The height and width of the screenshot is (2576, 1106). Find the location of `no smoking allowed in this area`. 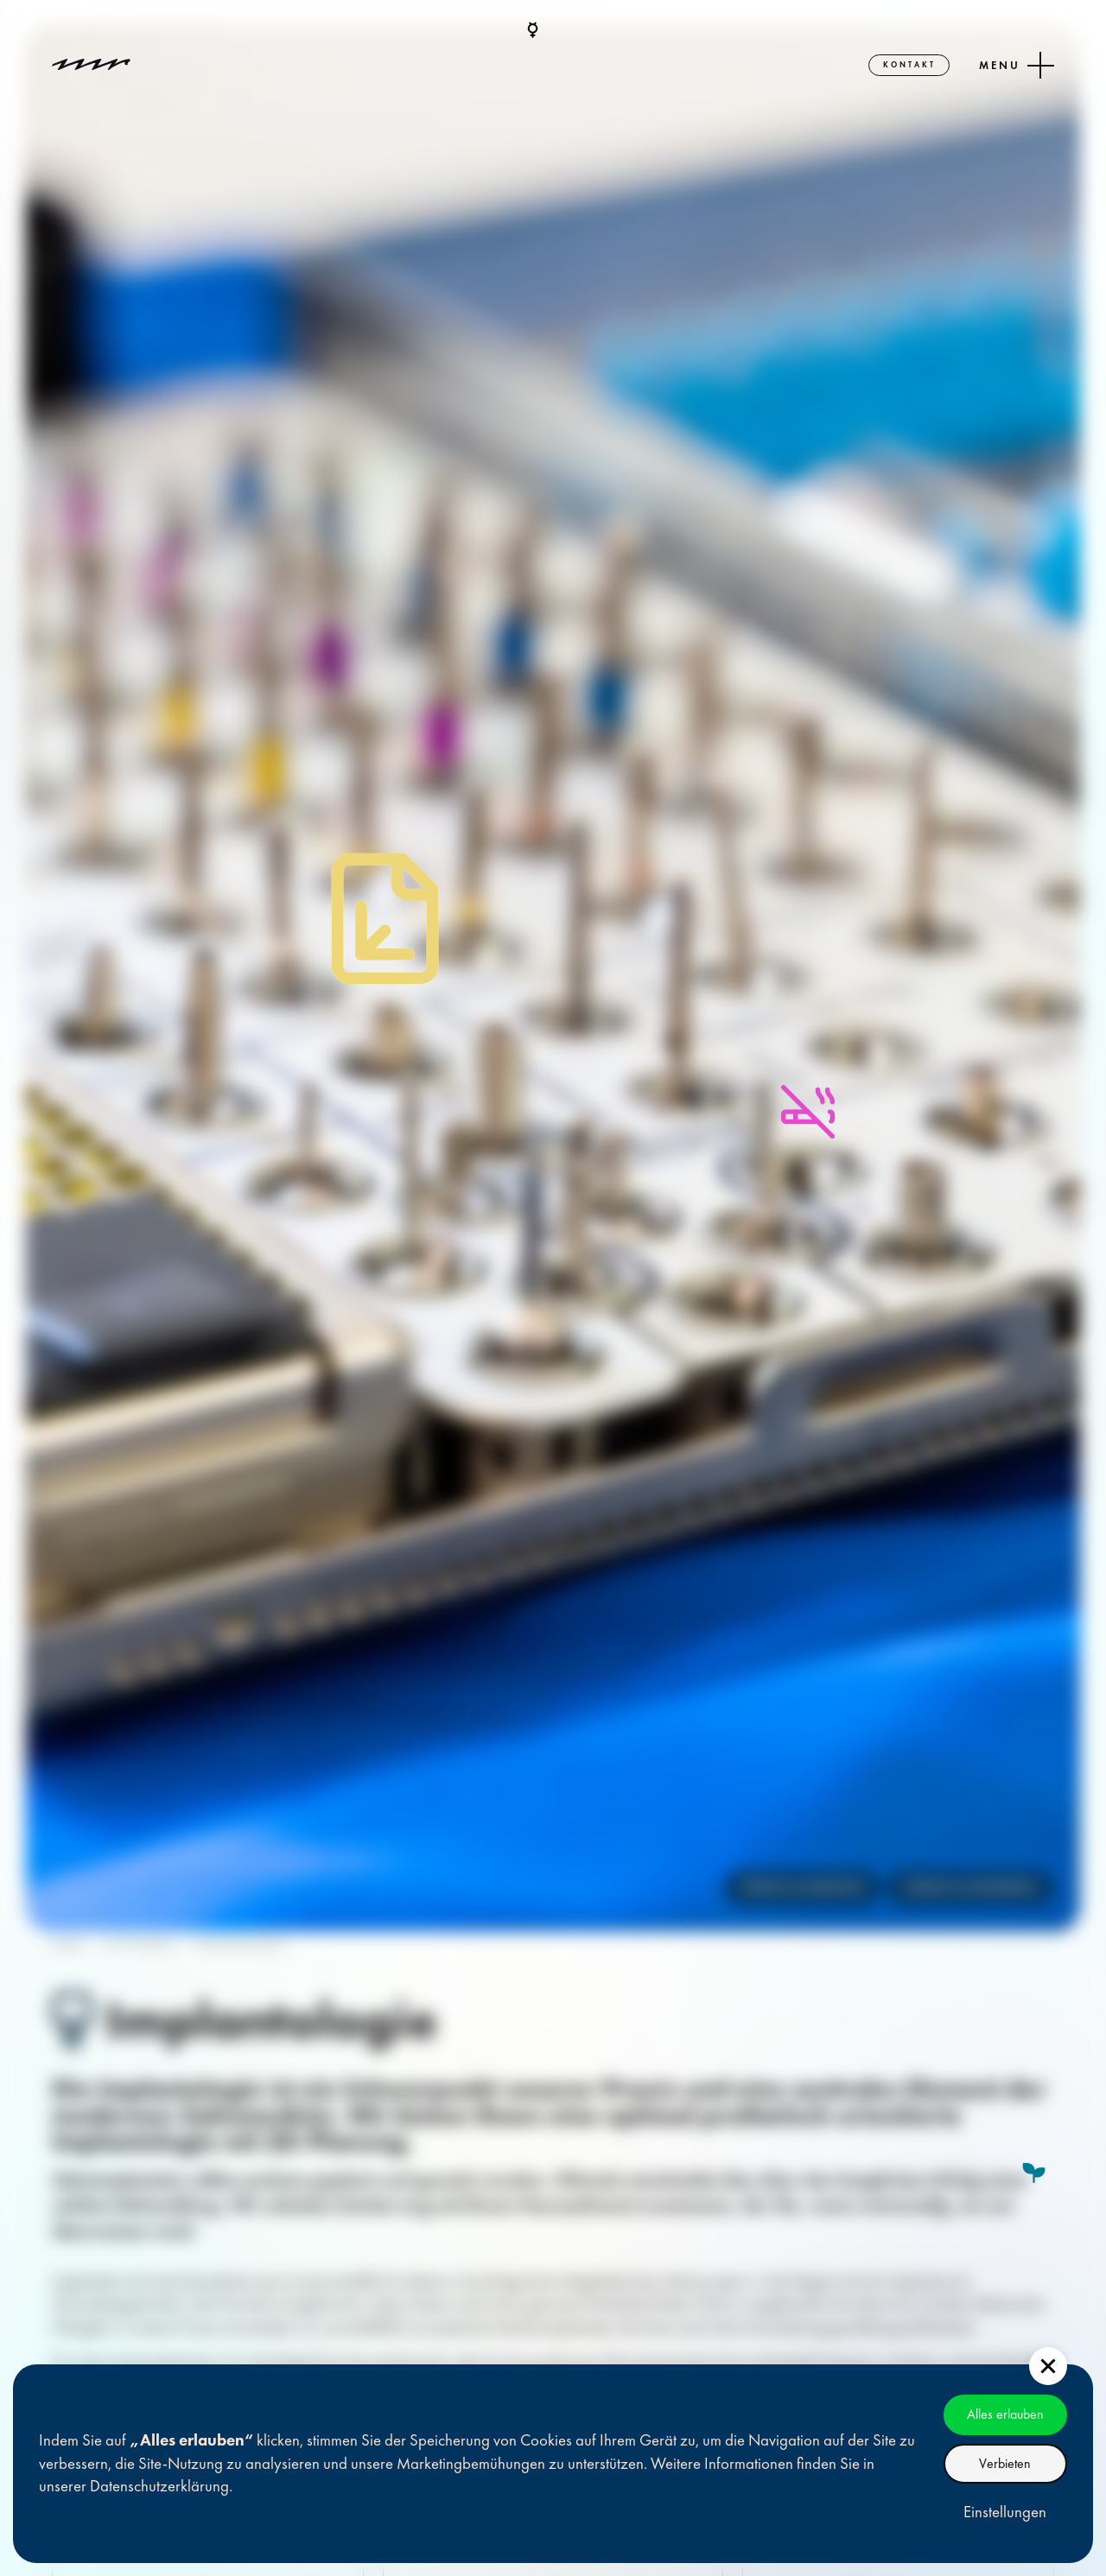

no smoking allowed in this area is located at coordinates (808, 1112).